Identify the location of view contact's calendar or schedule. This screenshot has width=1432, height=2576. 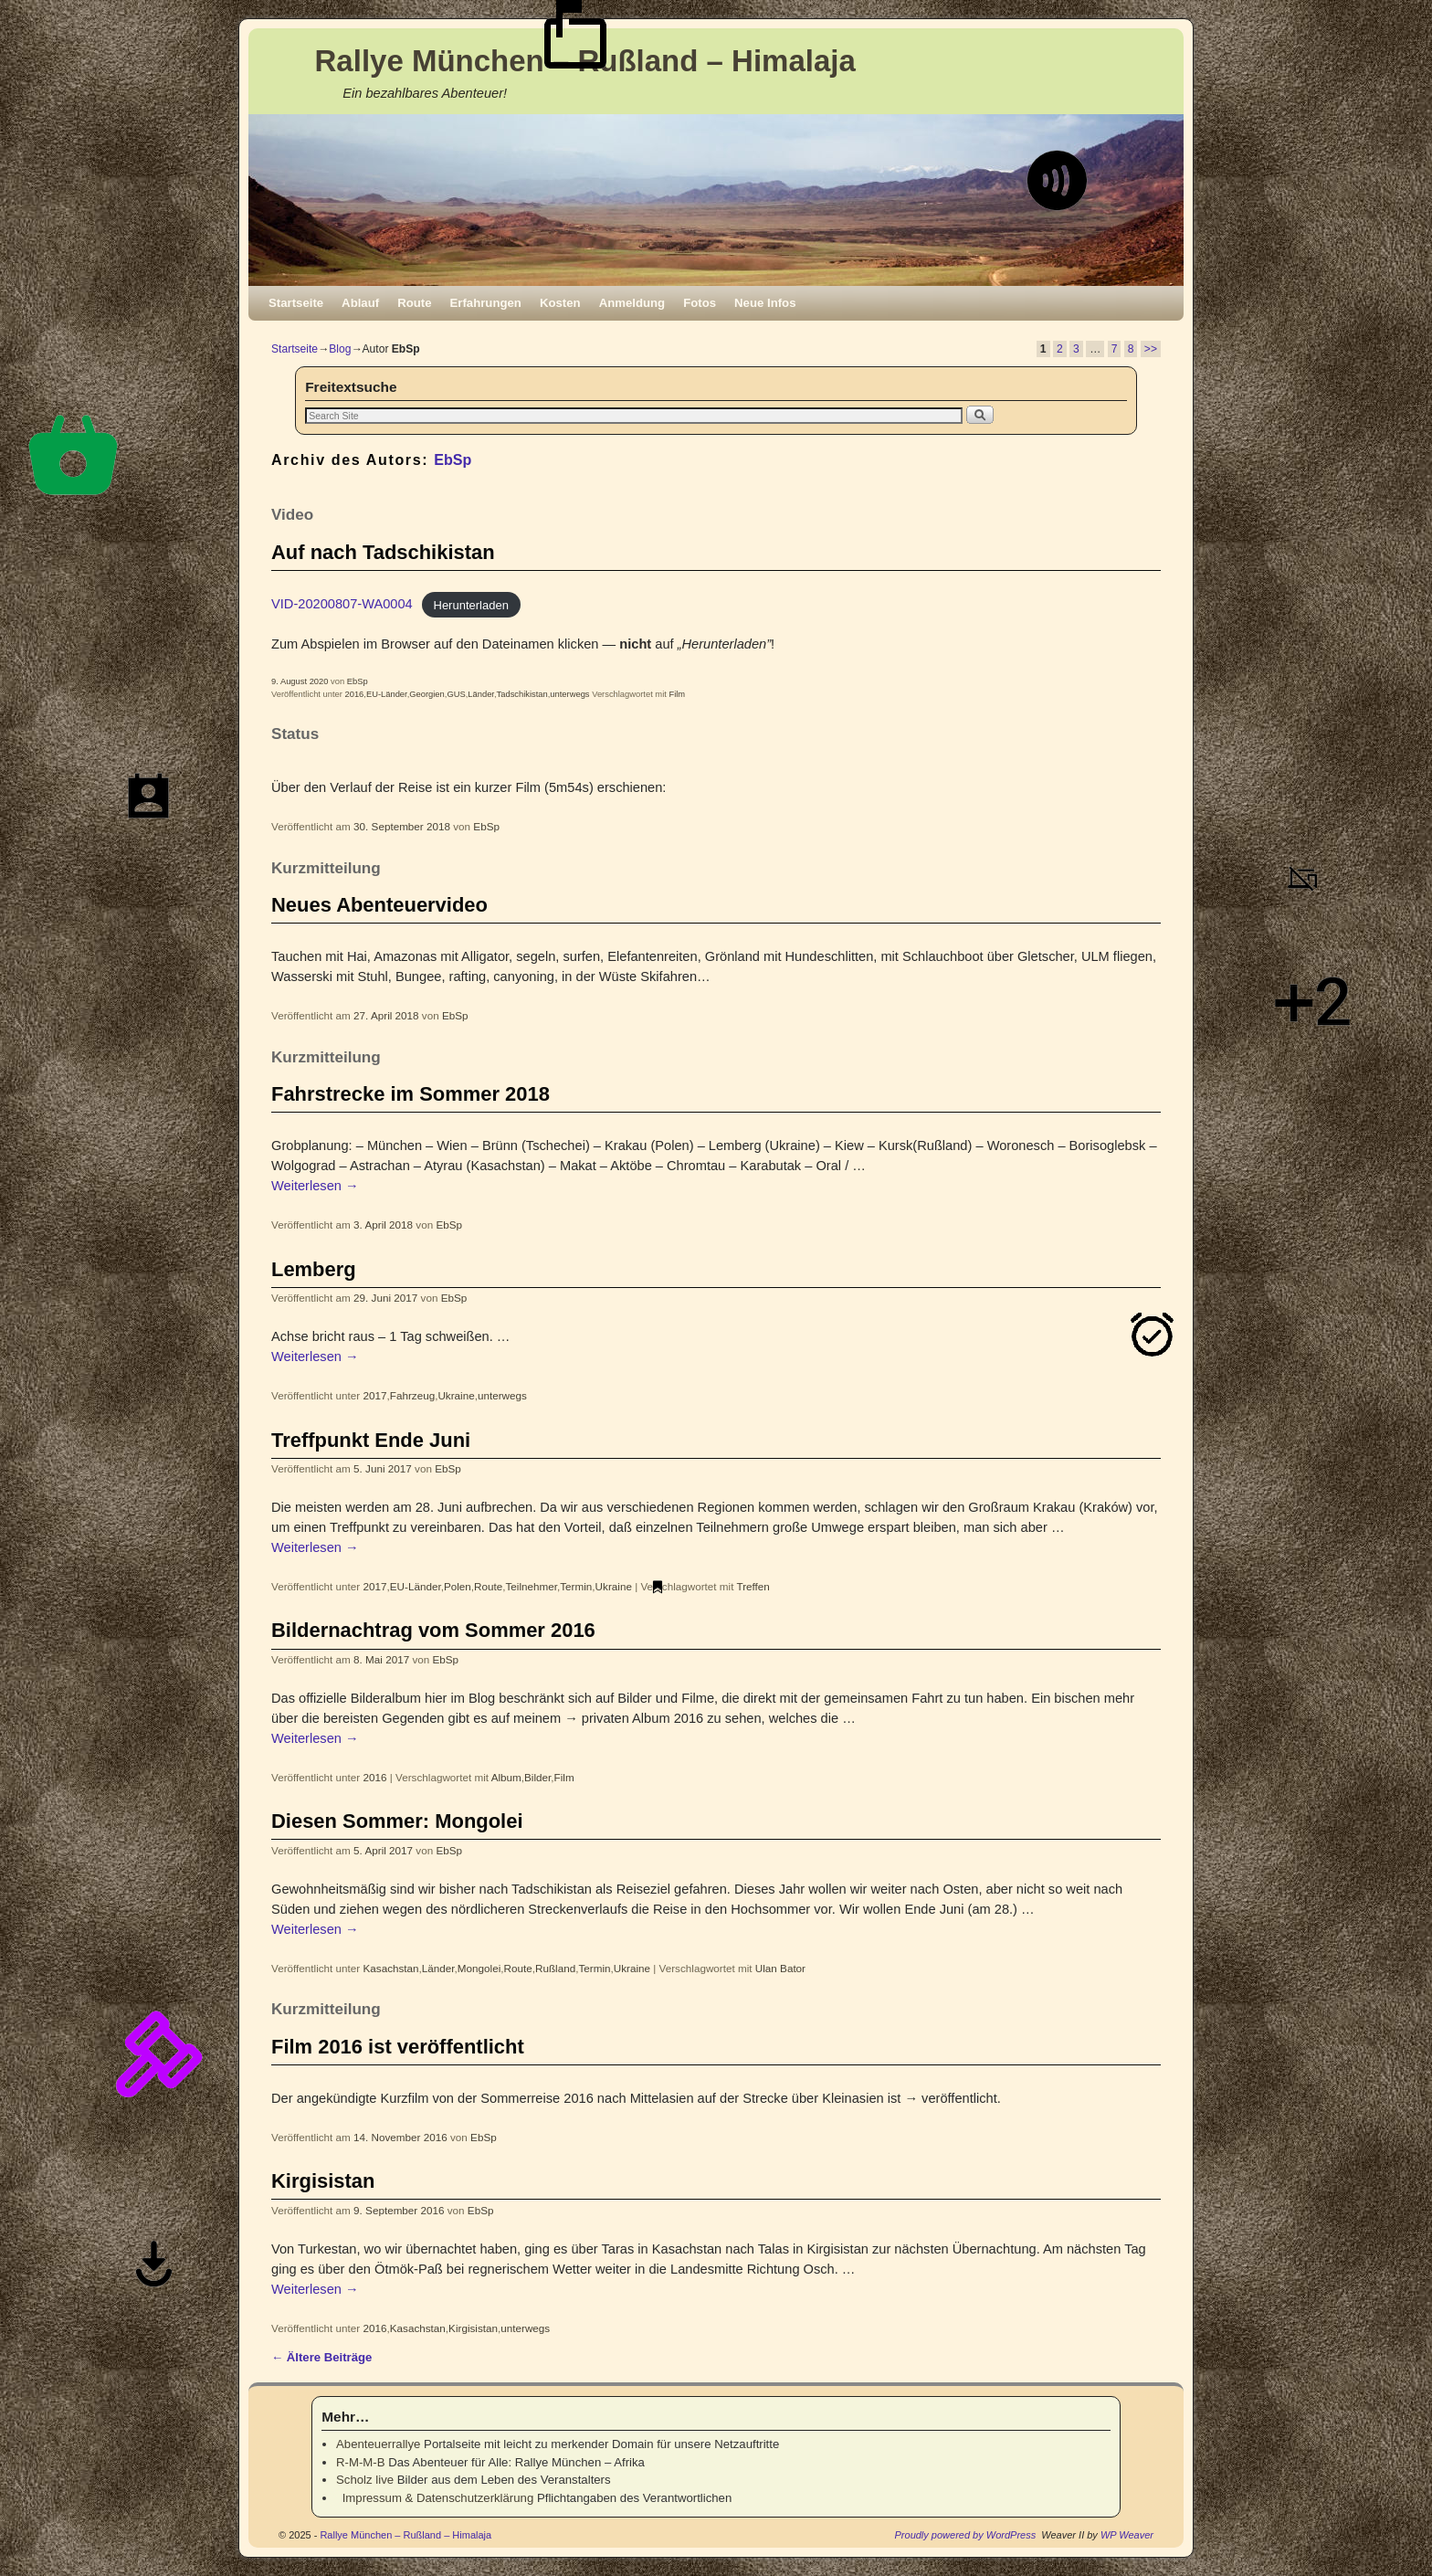
(148, 797).